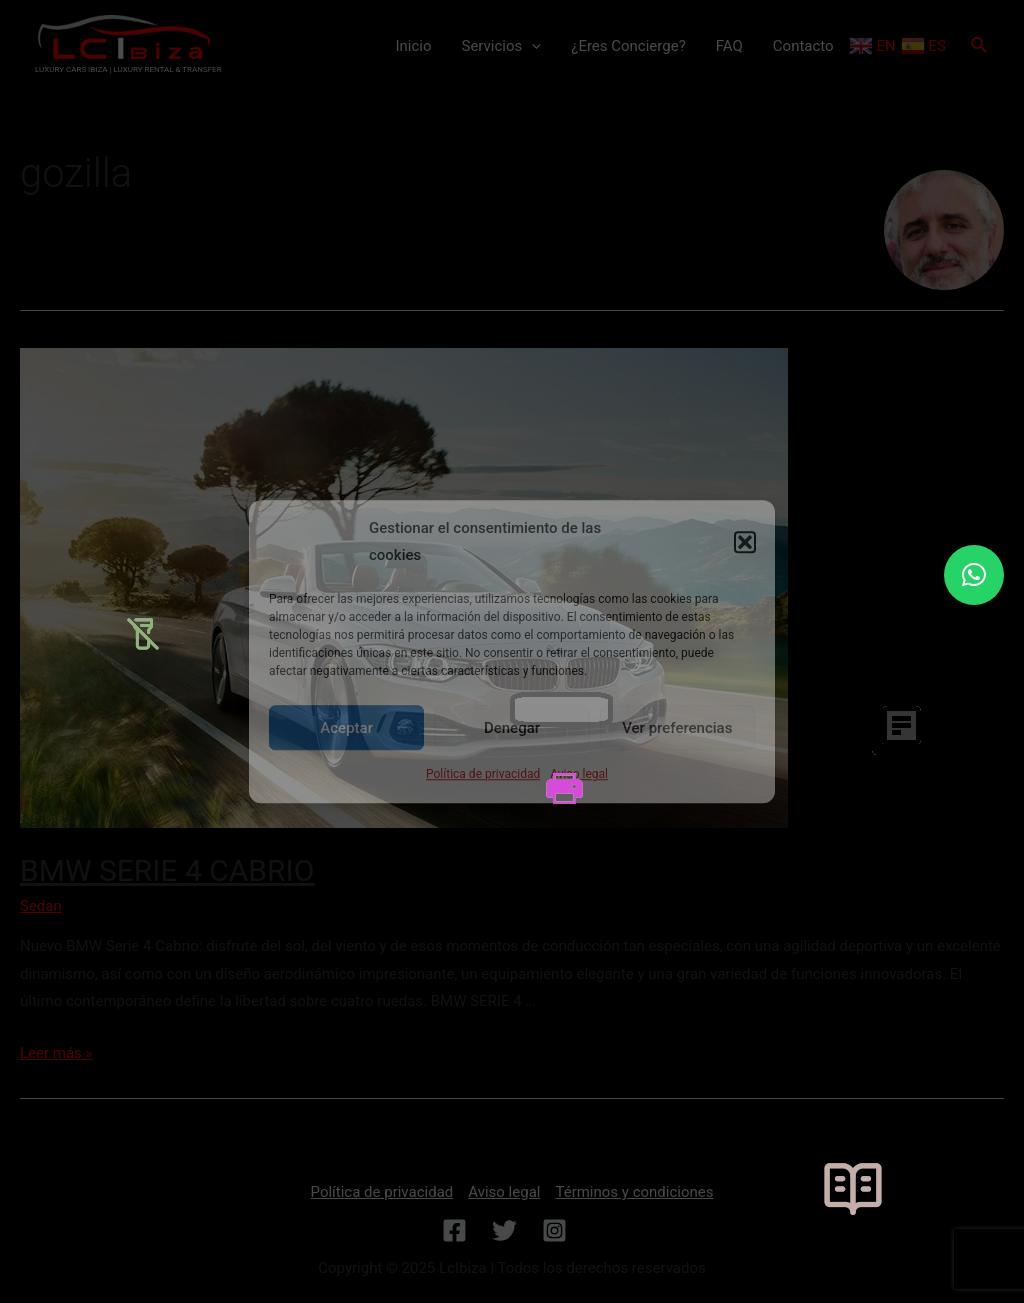  What do you see at coordinates (853, 1189) in the screenshot?
I see `view document or ebook reader` at bounding box center [853, 1189].